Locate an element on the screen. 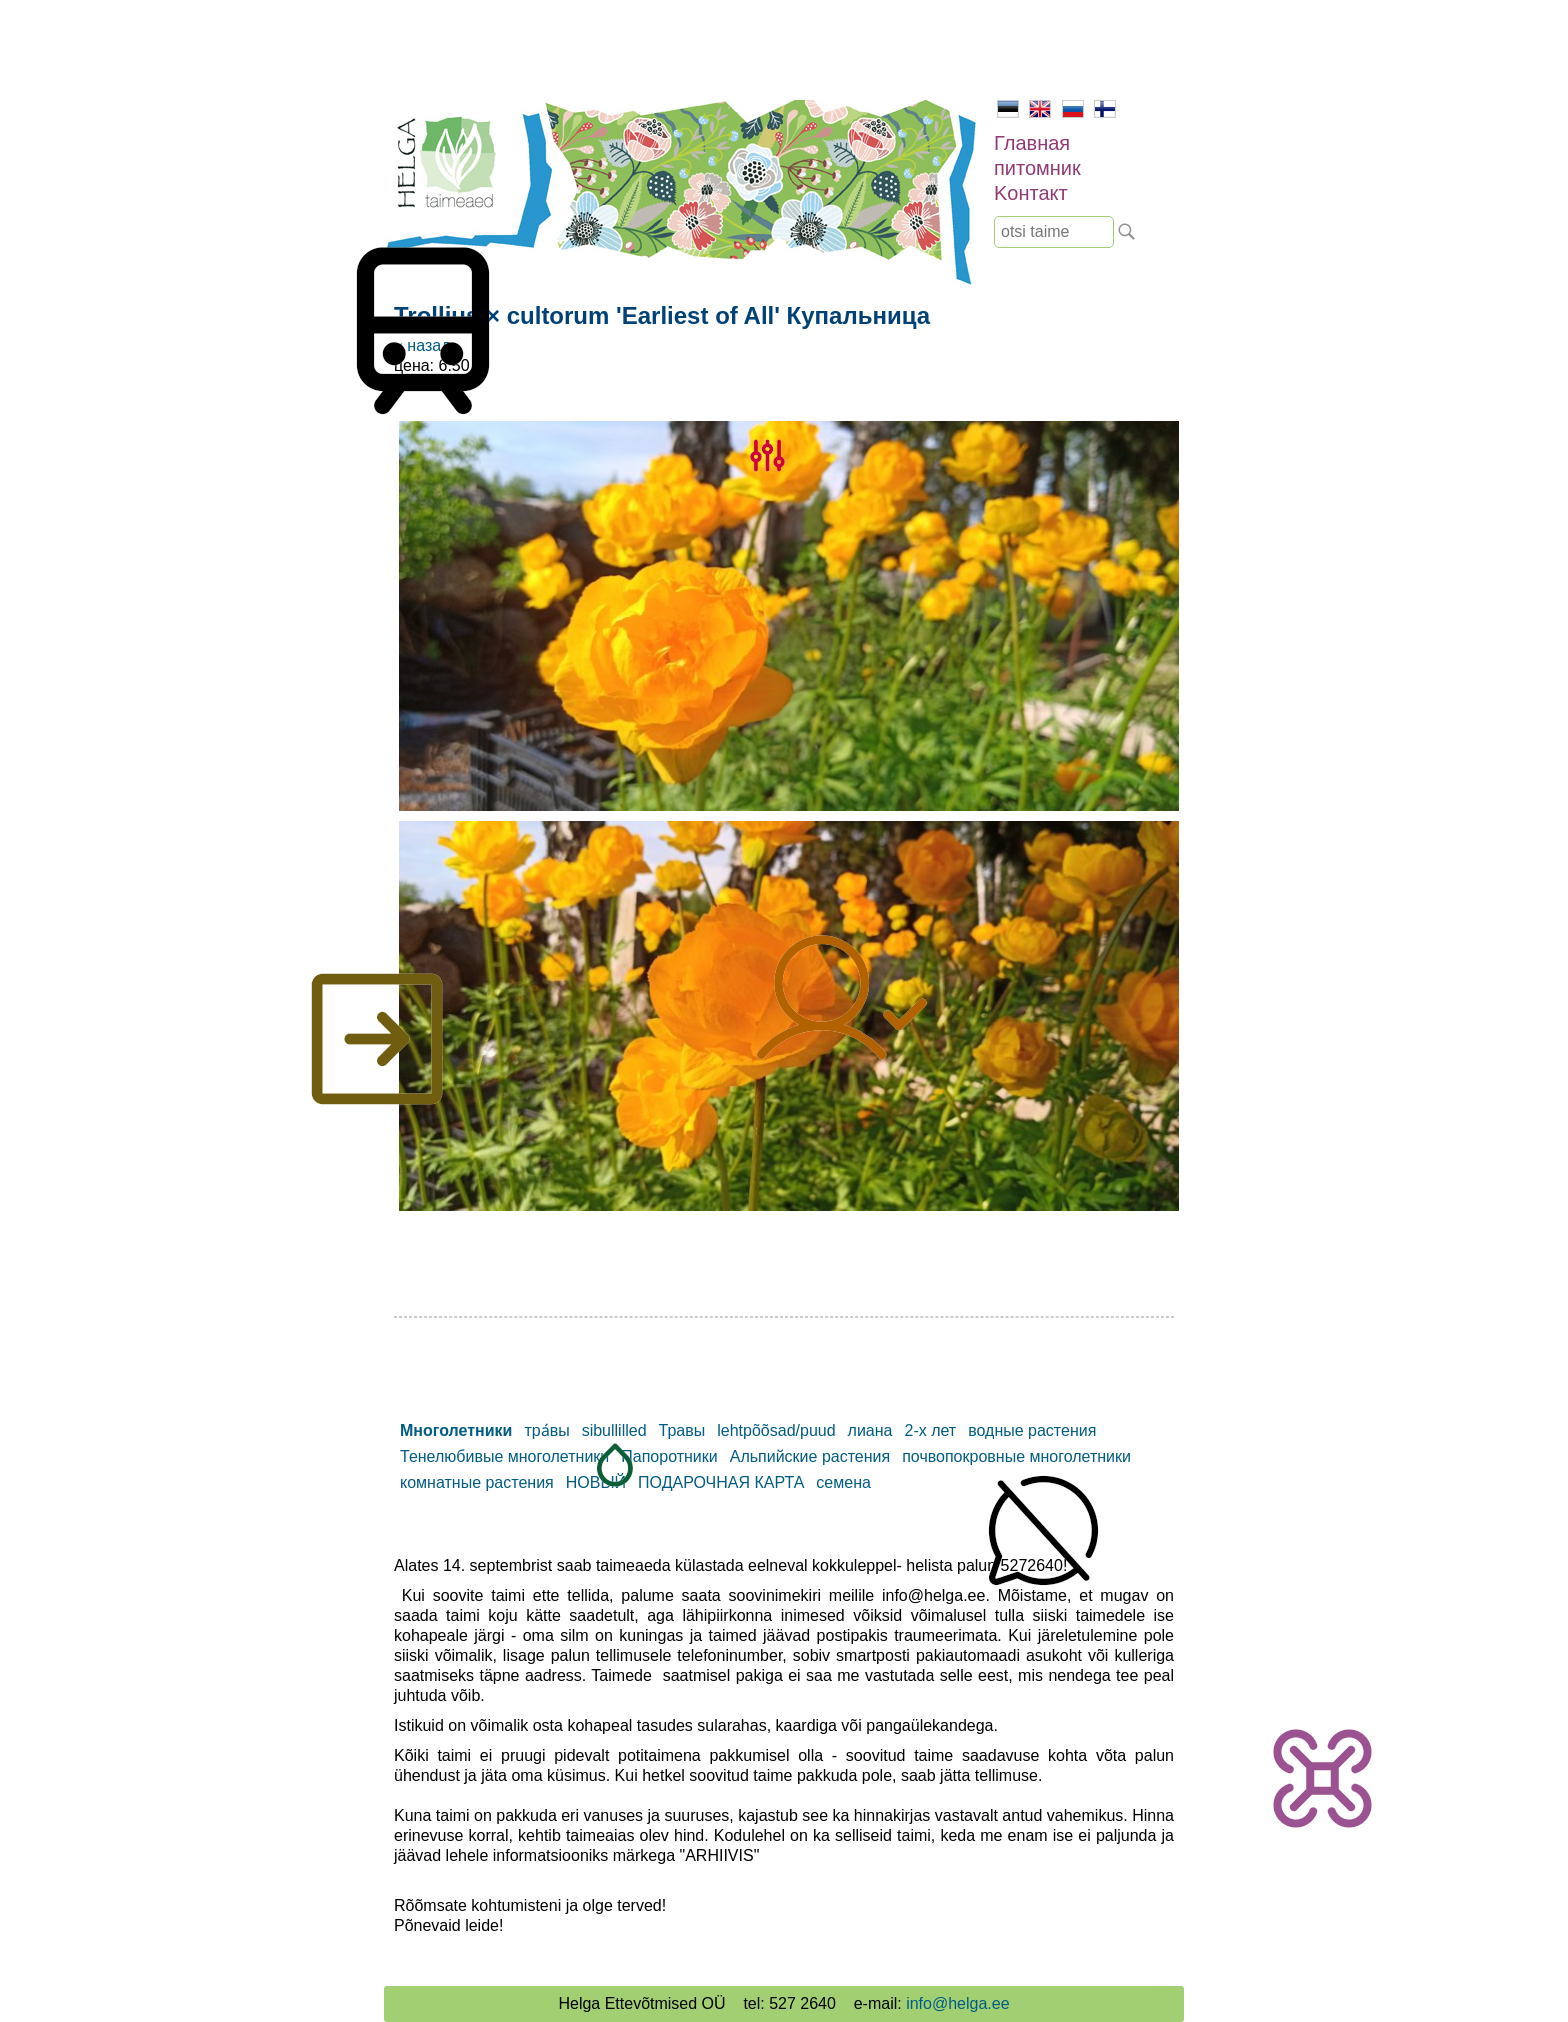 The image size is (1568, 2022). adjust water or hydration settings is located at coordinates (615, 1465).